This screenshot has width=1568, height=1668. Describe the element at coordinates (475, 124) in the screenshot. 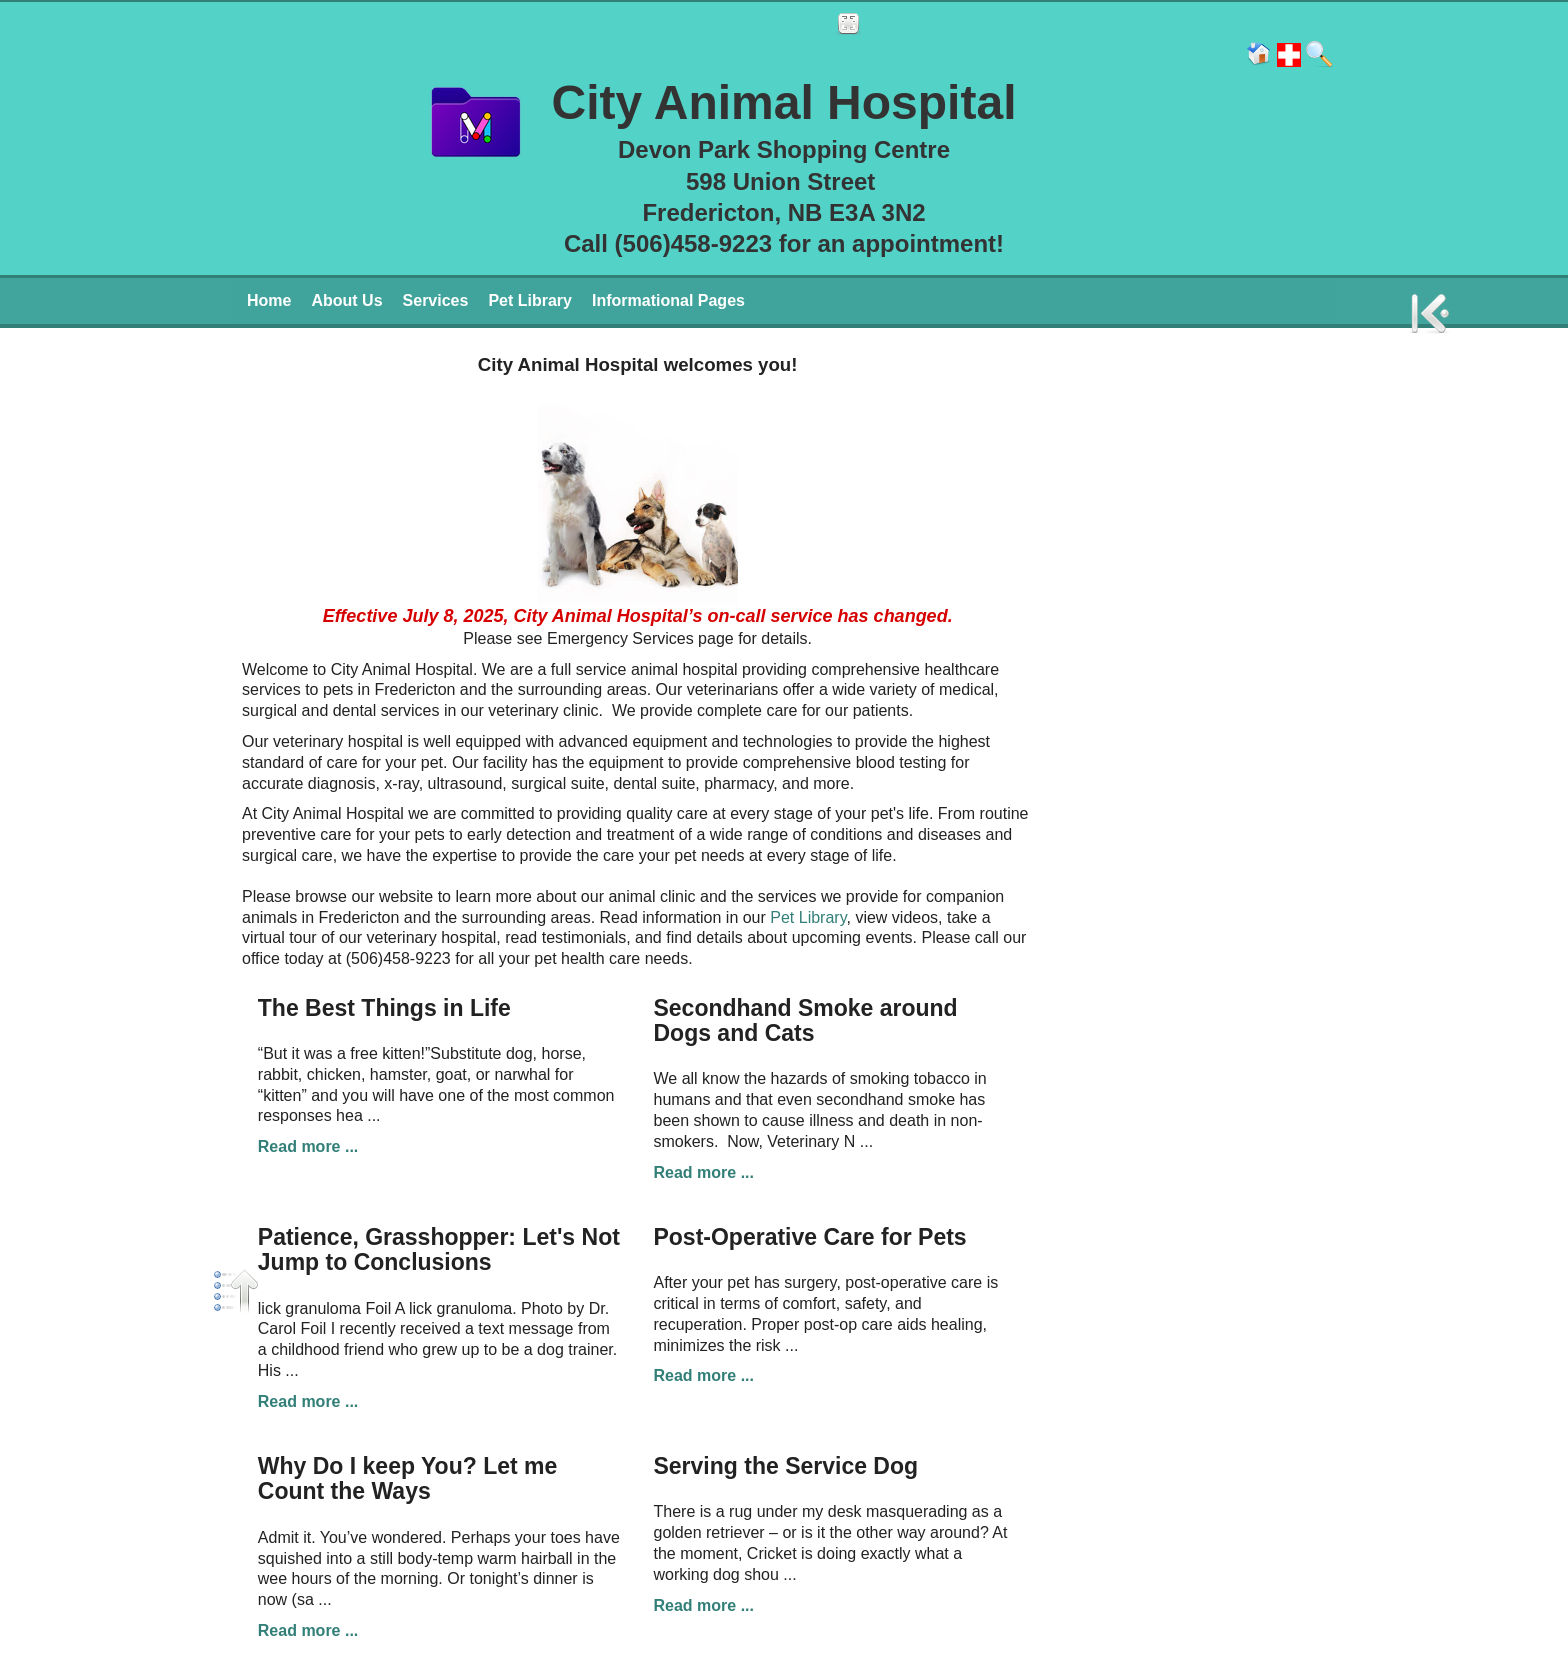

I see `open wondershare mockitt project files` at that location.